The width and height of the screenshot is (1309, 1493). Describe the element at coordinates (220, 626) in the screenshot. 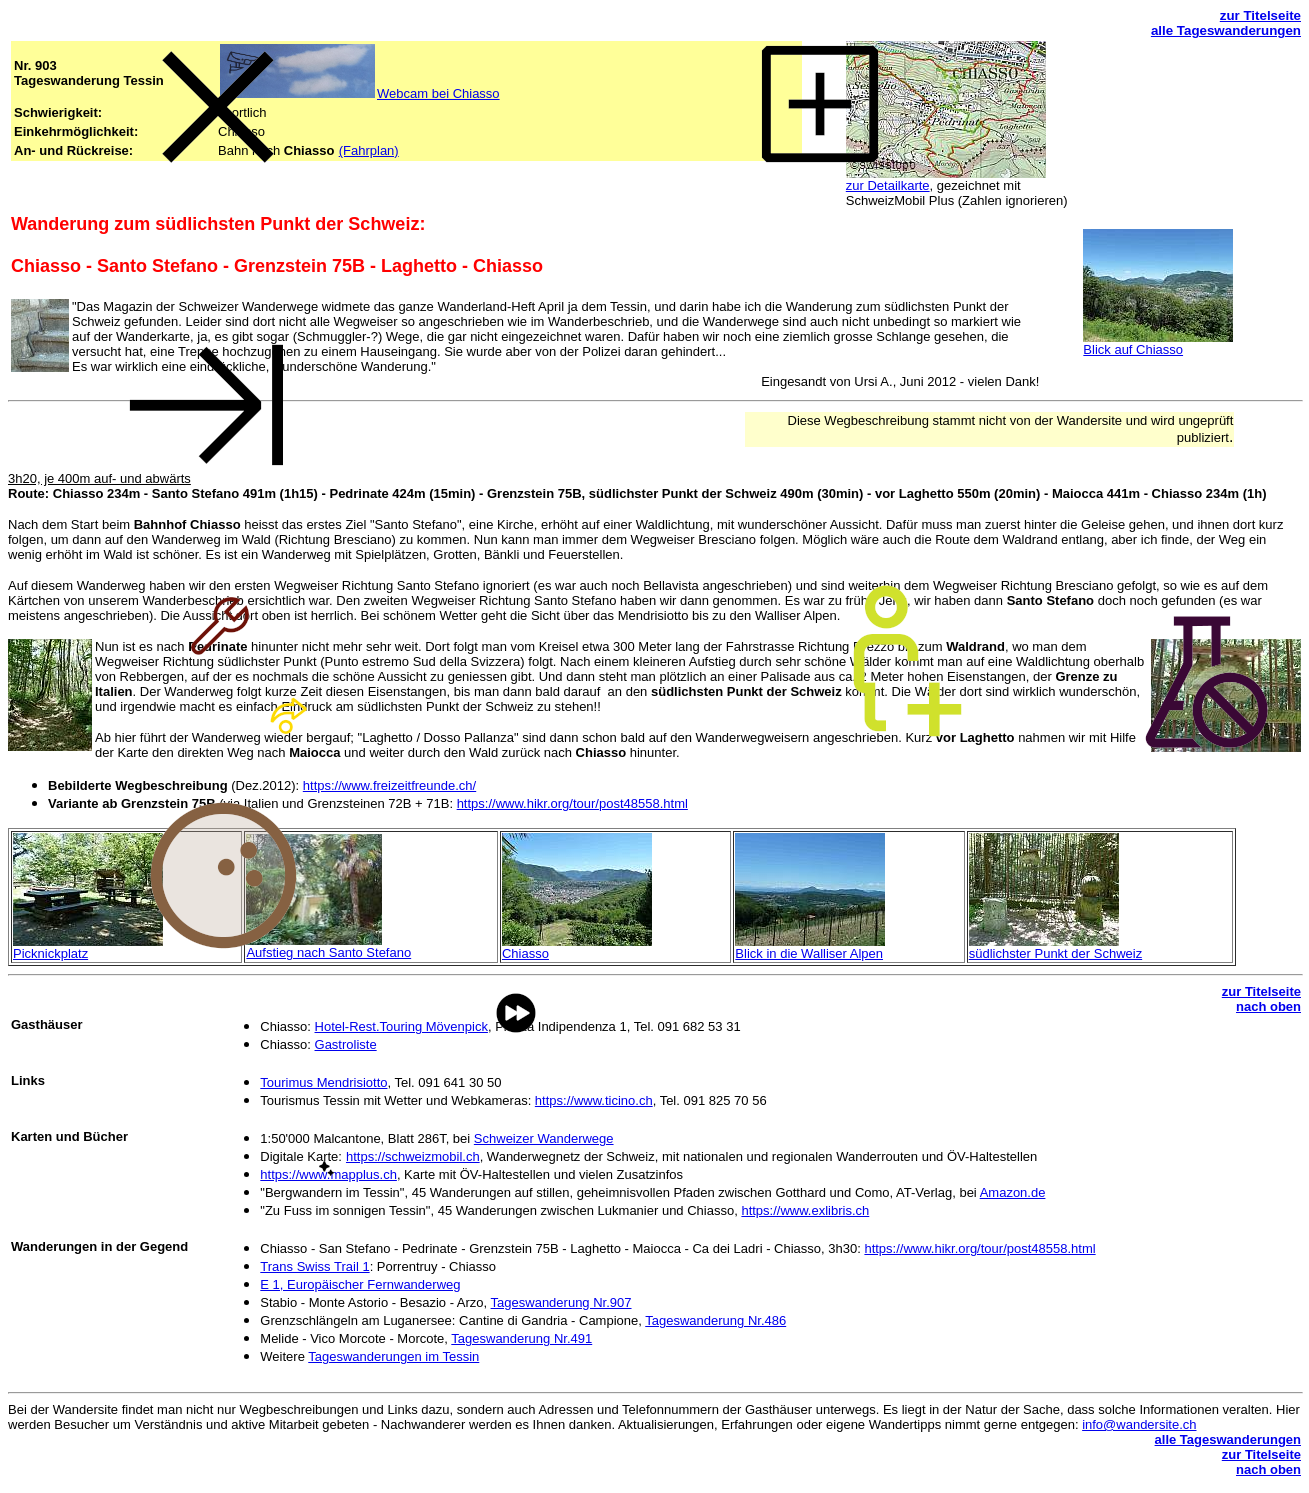

I see `view or edit object properties` at that location.